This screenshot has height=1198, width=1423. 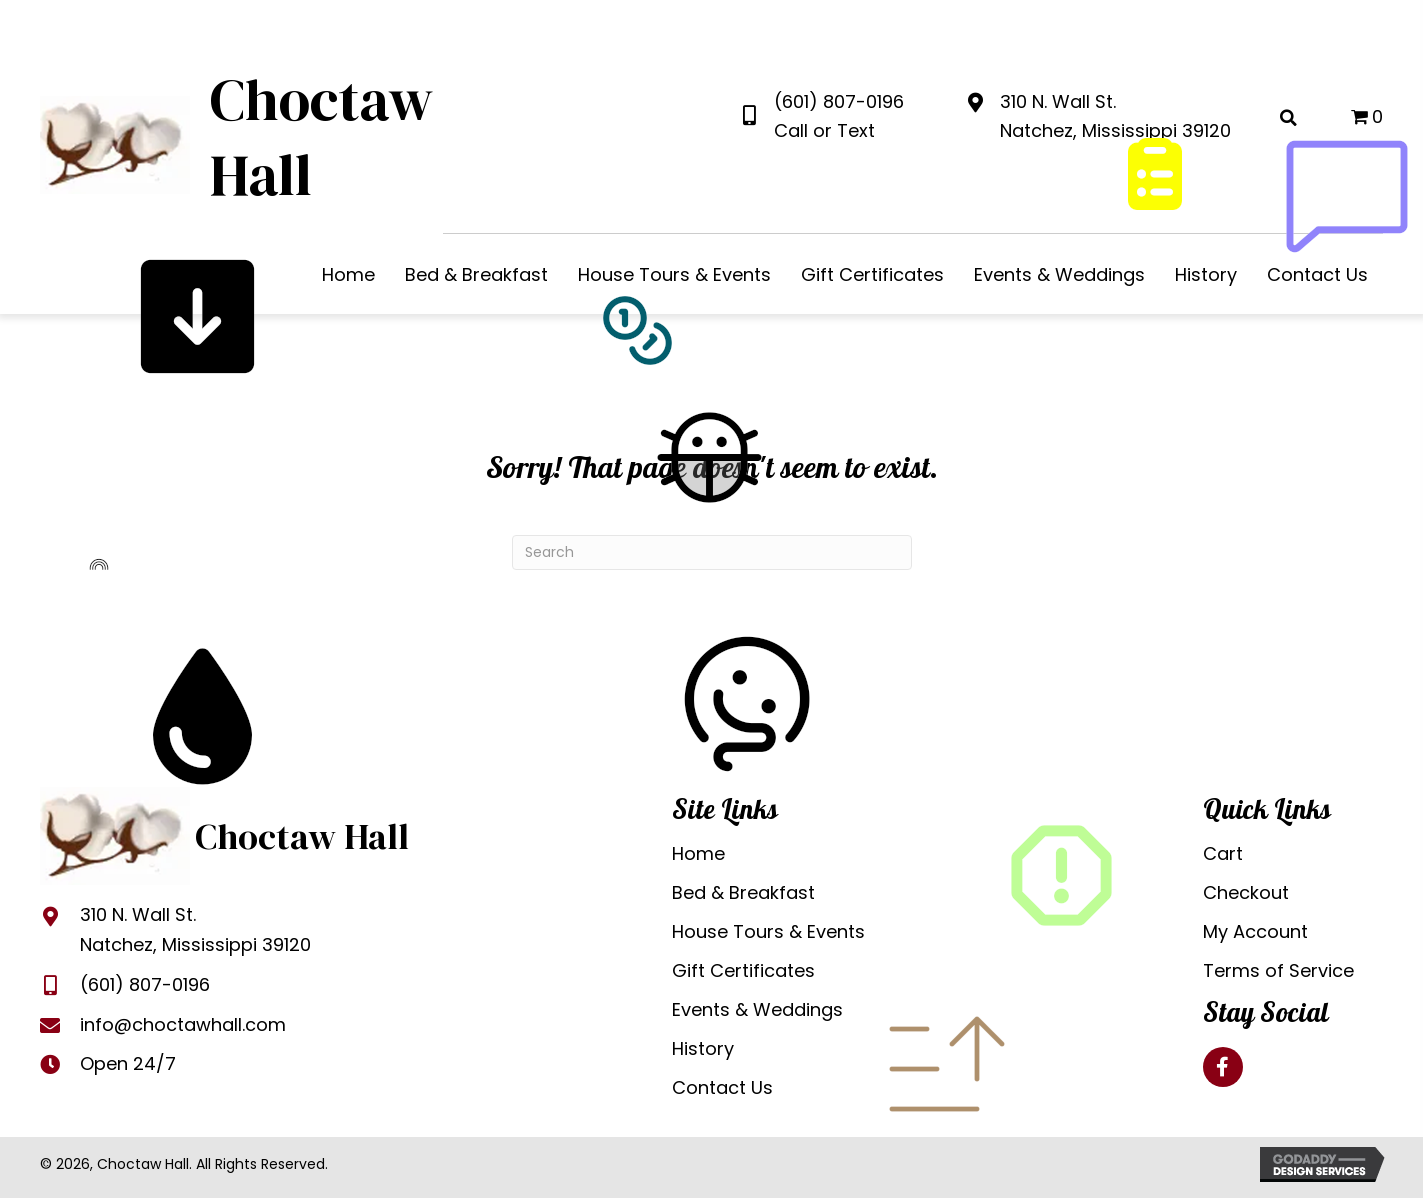 What do you see at coordinates (197, 316) in the screenshot?
I see `download file or content` at bounding box center [197, 316].